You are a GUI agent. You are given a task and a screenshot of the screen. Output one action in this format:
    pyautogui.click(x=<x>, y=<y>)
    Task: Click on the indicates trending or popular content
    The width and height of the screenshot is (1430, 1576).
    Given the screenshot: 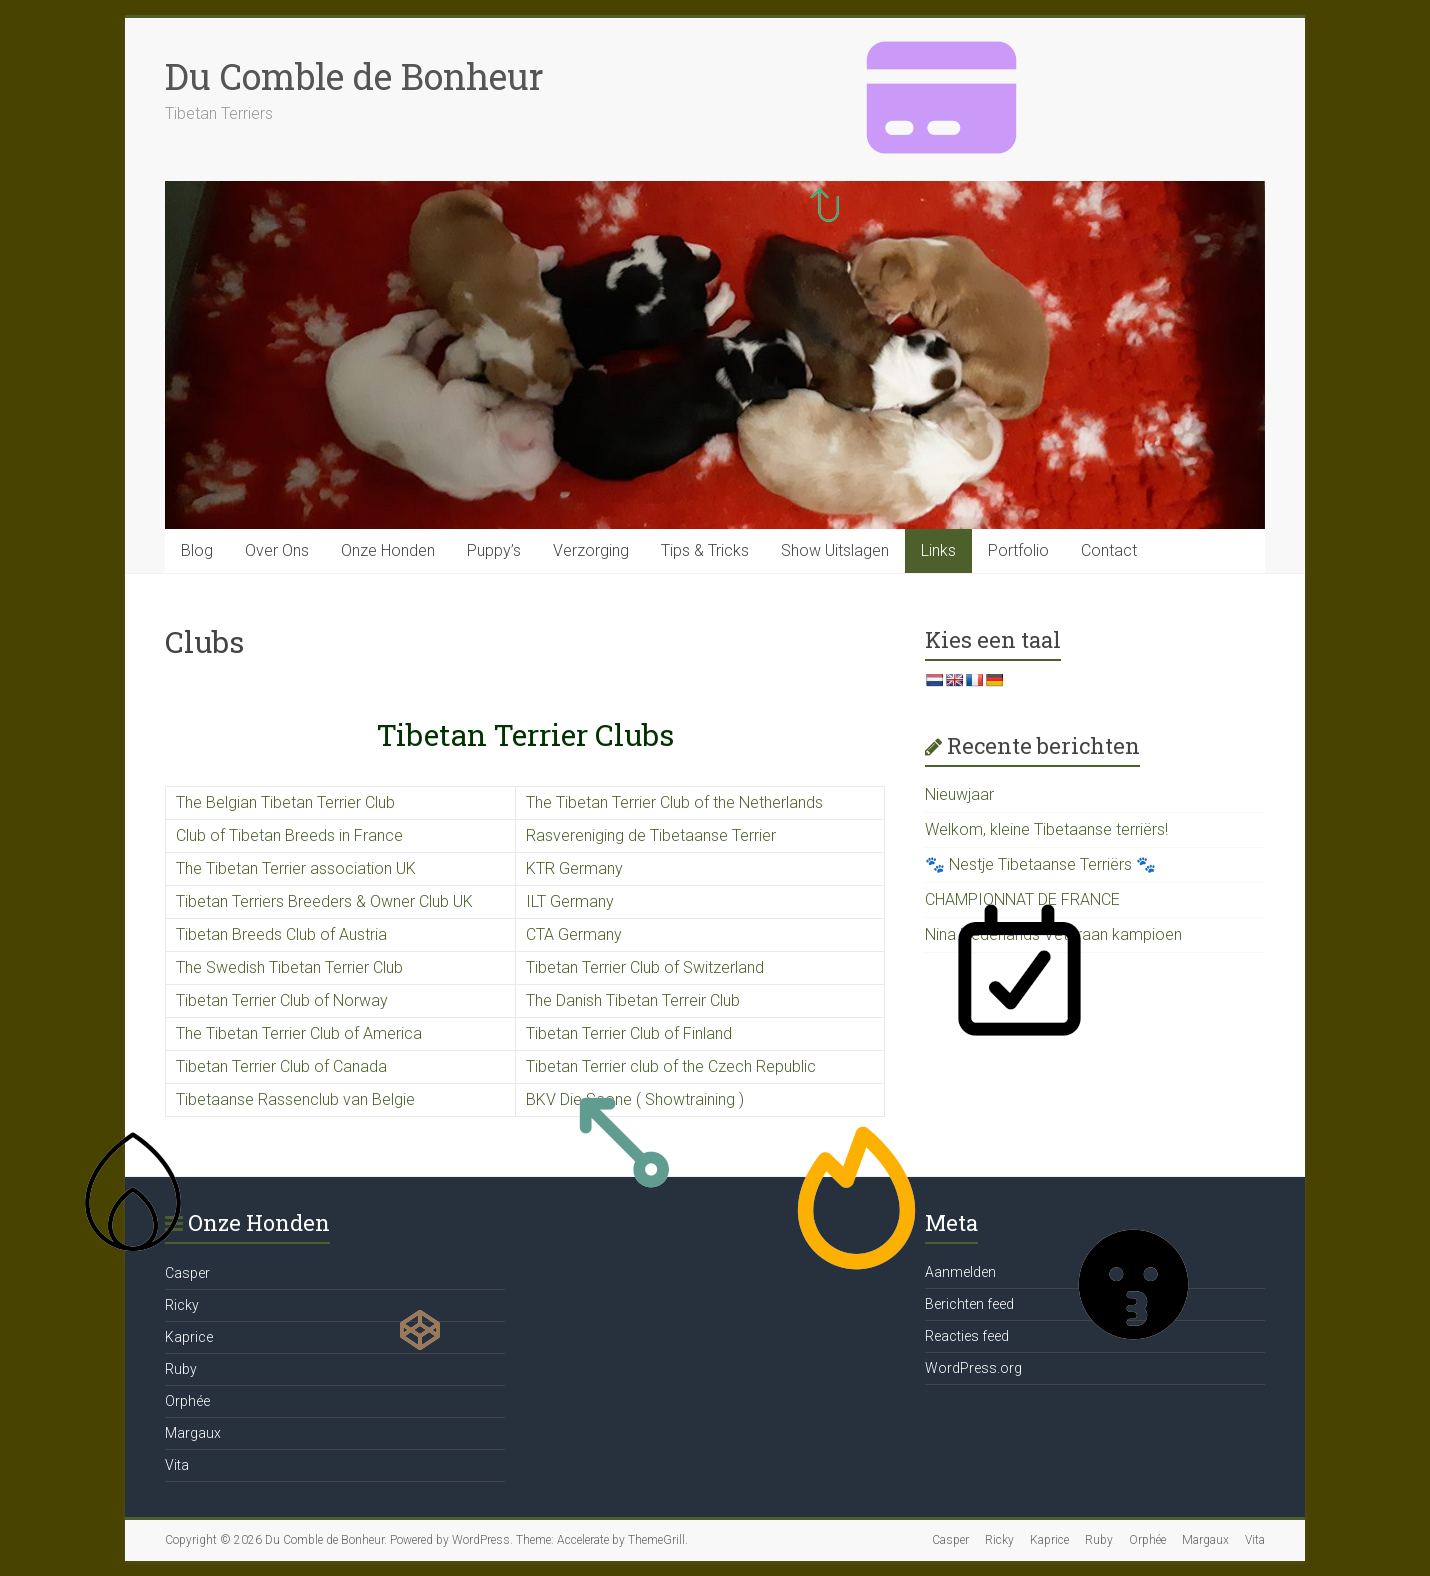 What is the action you would take?
    pyautogui.click(x=856, y=1200)
    